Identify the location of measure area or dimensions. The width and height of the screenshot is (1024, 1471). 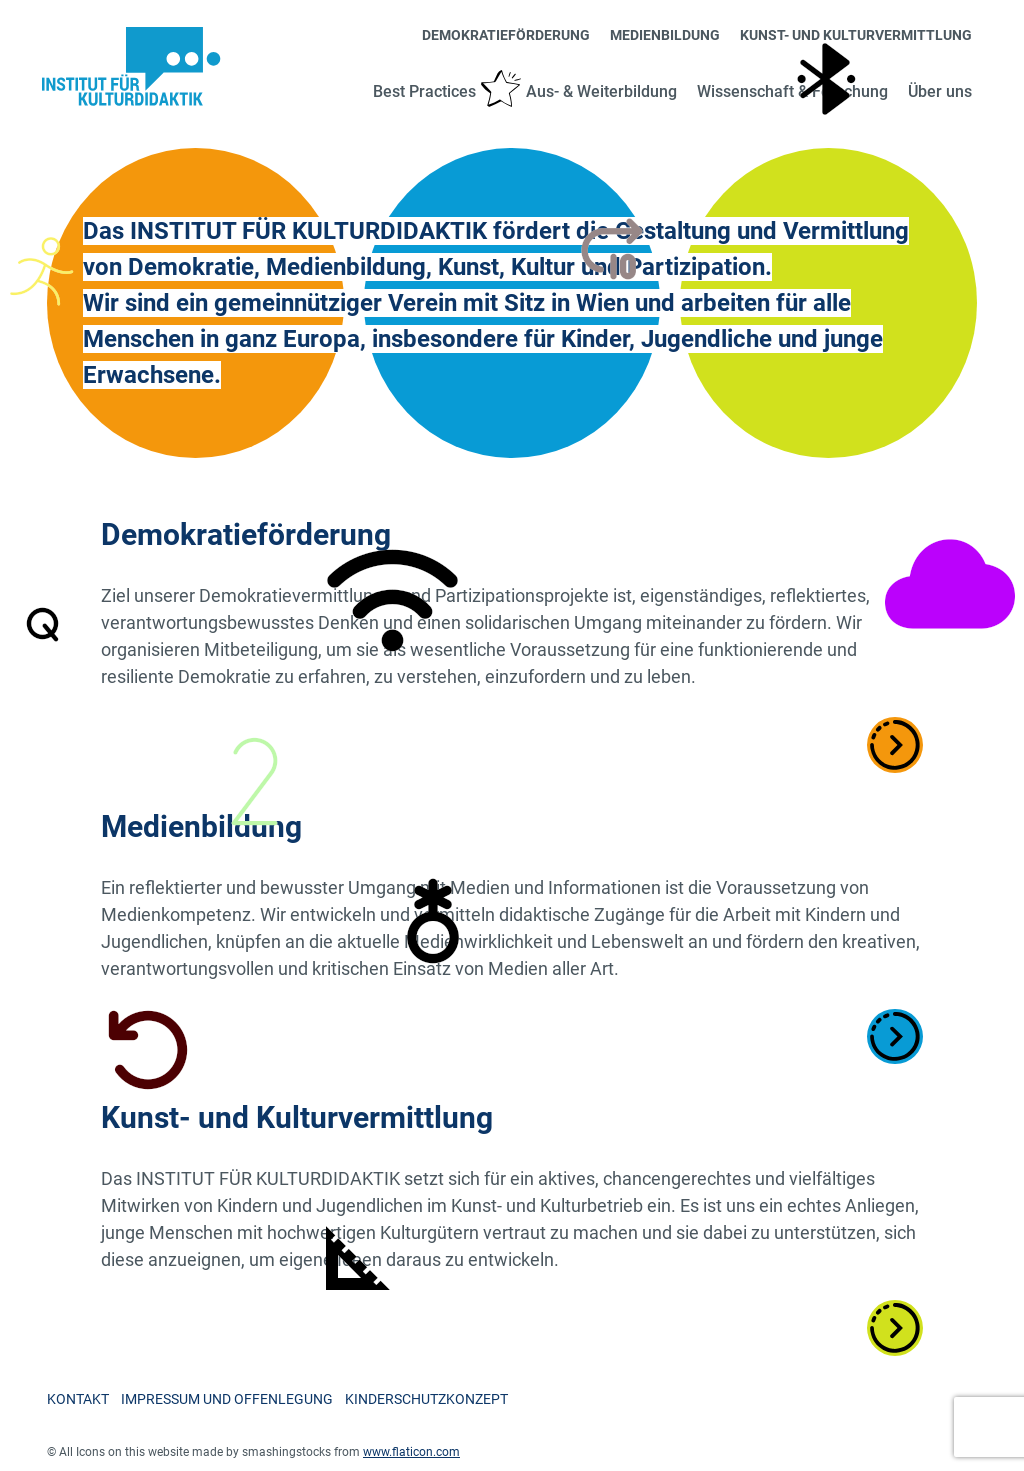
(358, 1258).